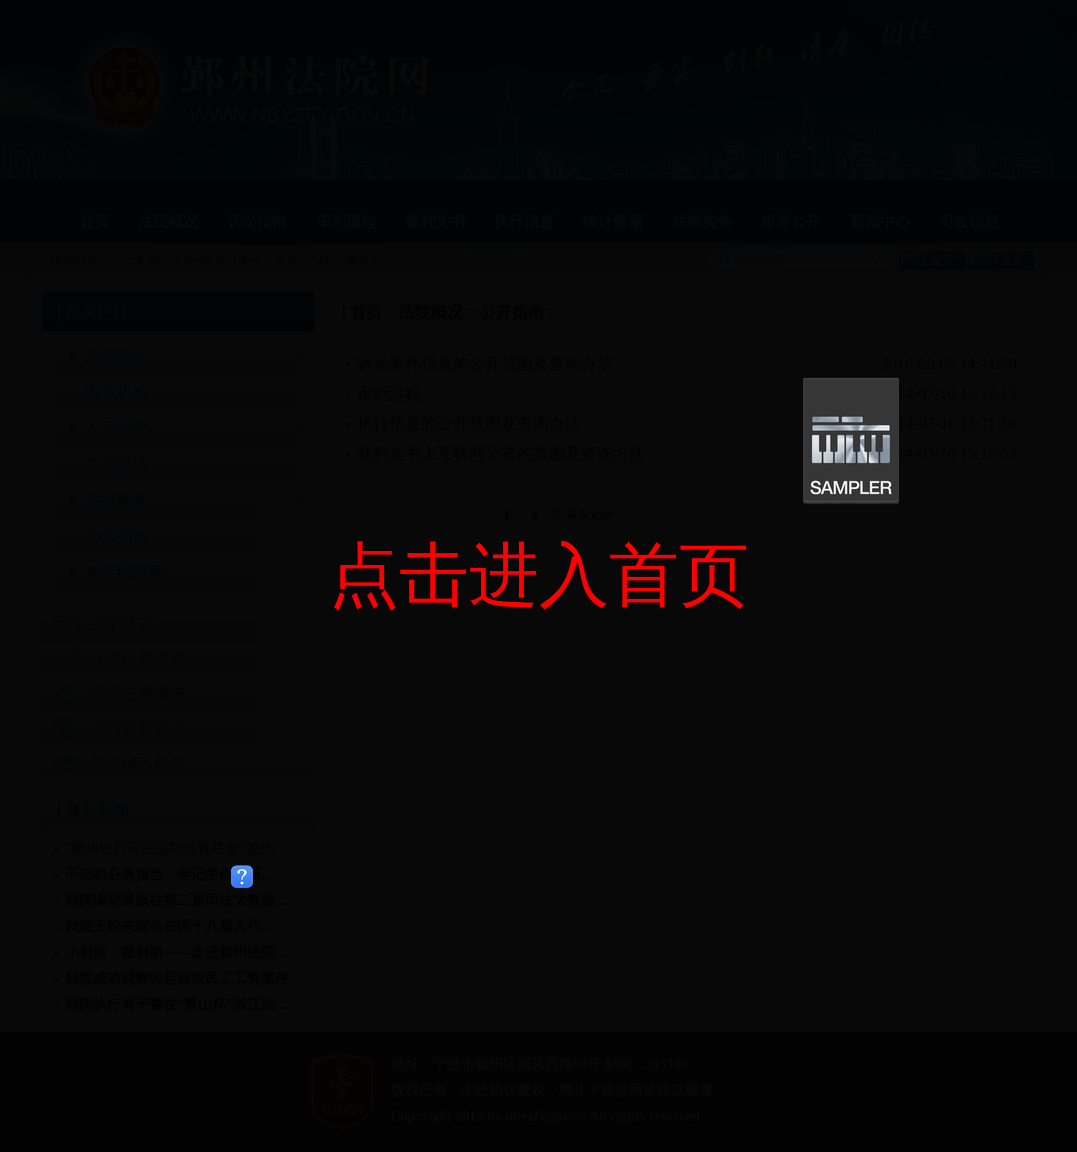 The height and width of the screenshot is (1152, 1077). I want to click on access help and support documentation, so click(242, 877).